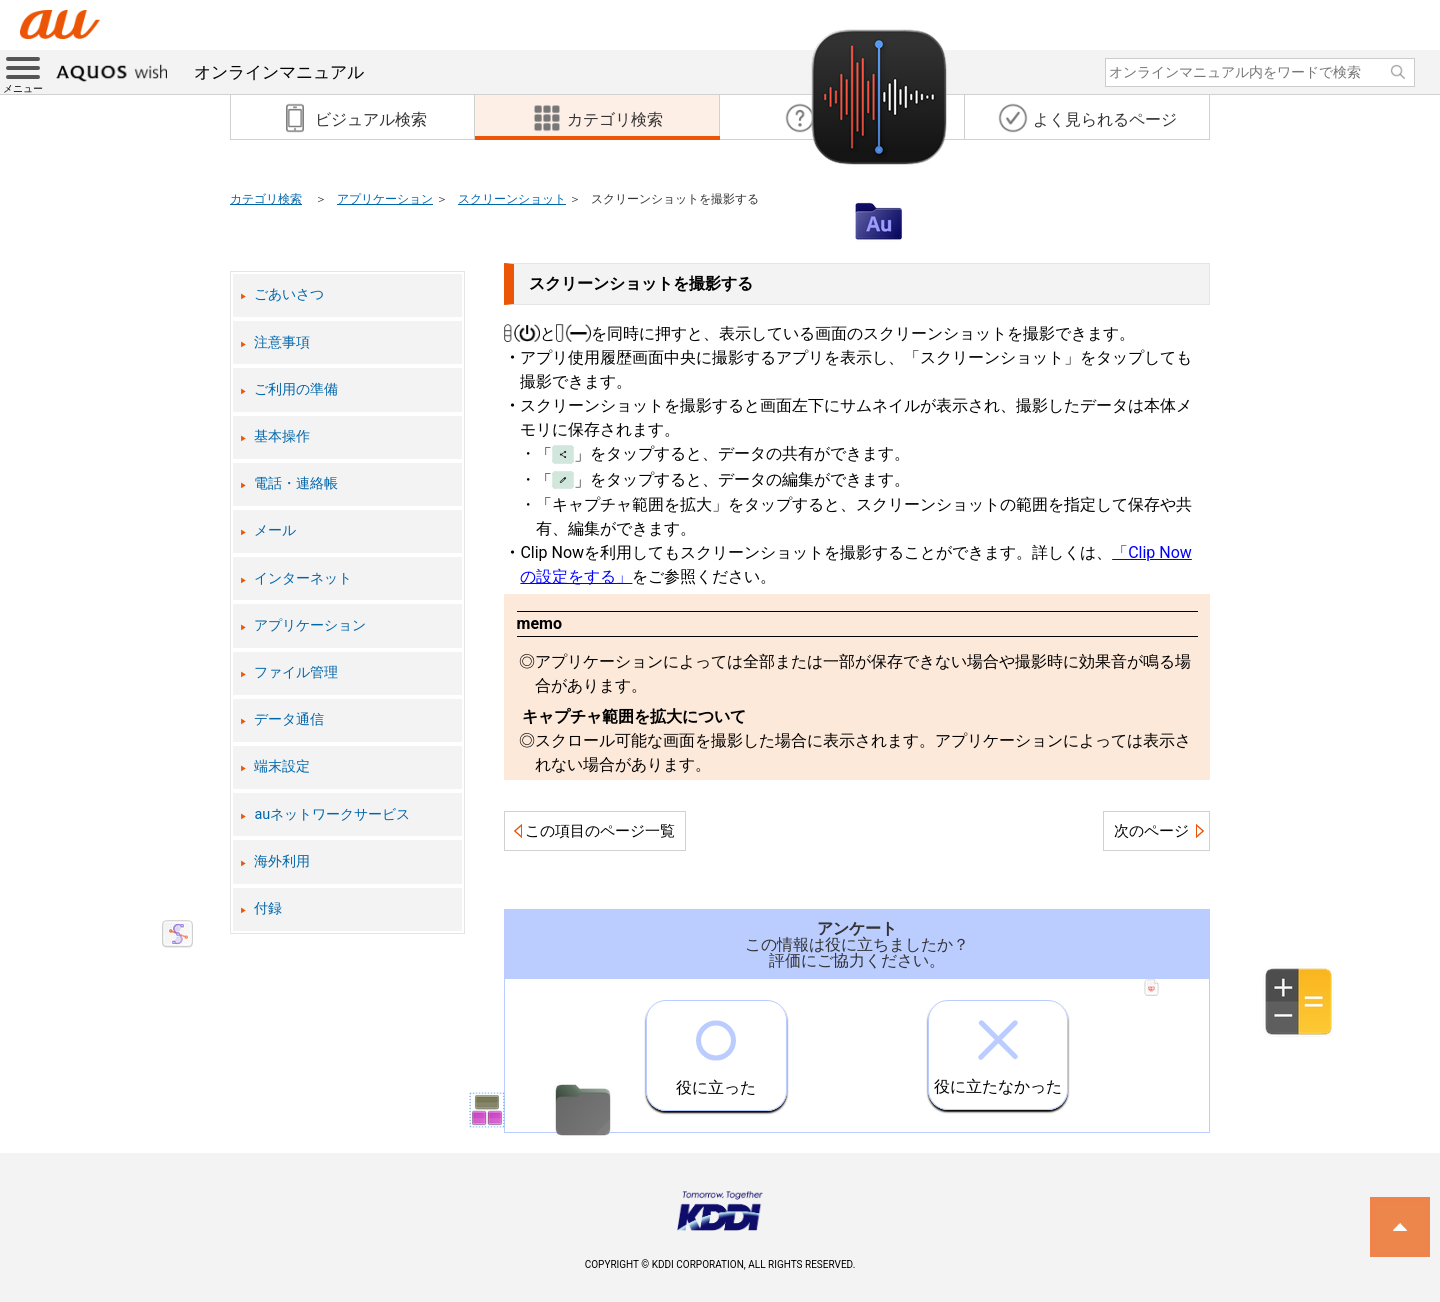 Image resolution: width=1440 pixels, height=1302 pixels. What do you see at coordinates (583, 1110) in the screenshot?
I see `open folder to view contents` at bounding box center [583, 1110].